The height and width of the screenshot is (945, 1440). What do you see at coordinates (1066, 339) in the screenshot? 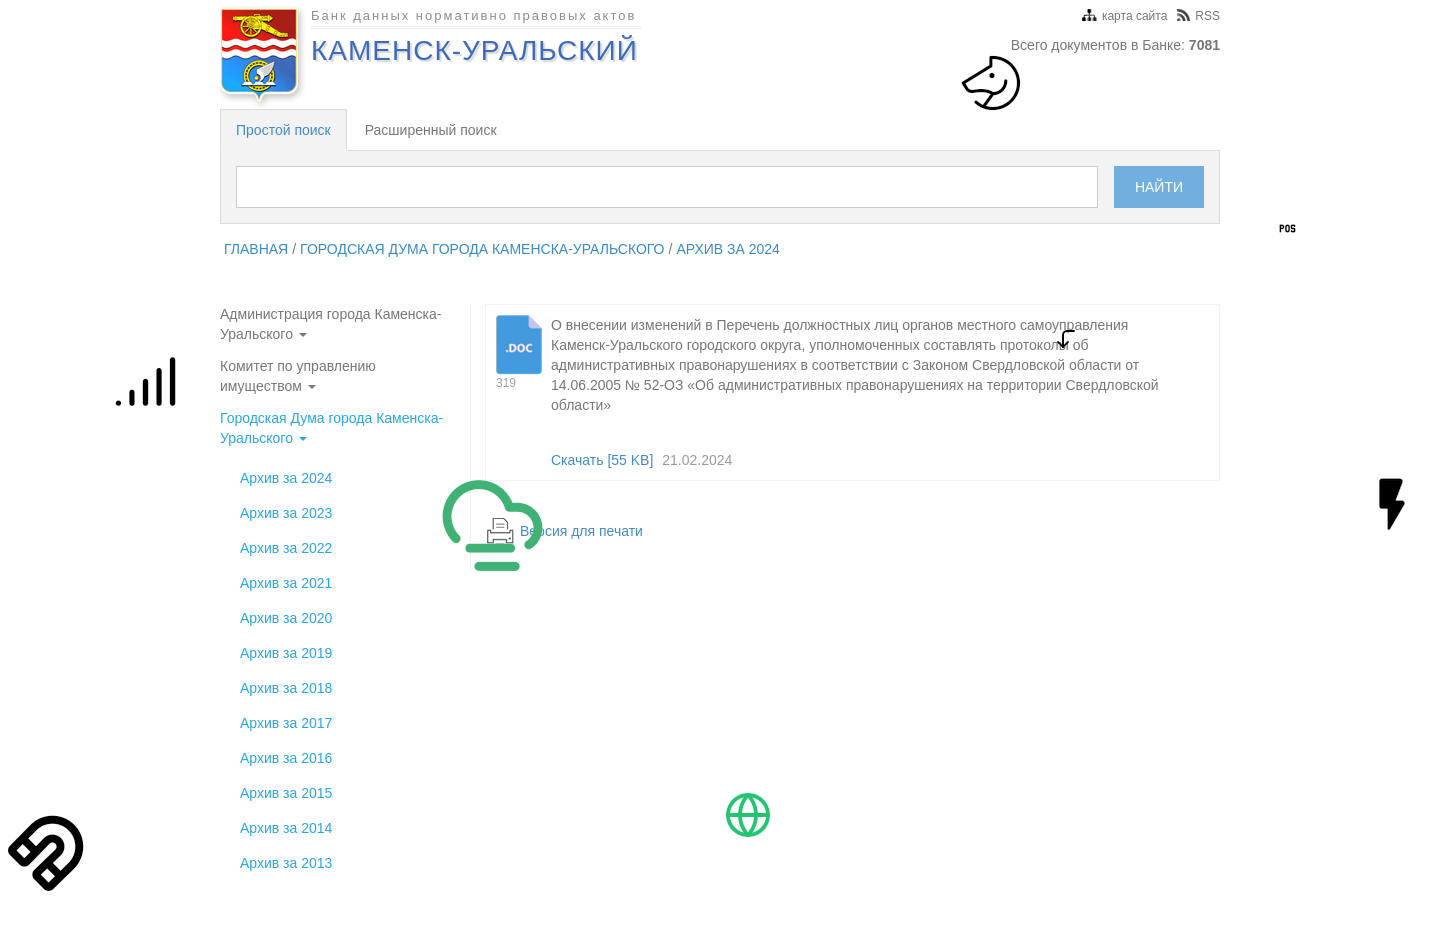
I see `go back and down in navigation` at bounding box center [1066, 339].